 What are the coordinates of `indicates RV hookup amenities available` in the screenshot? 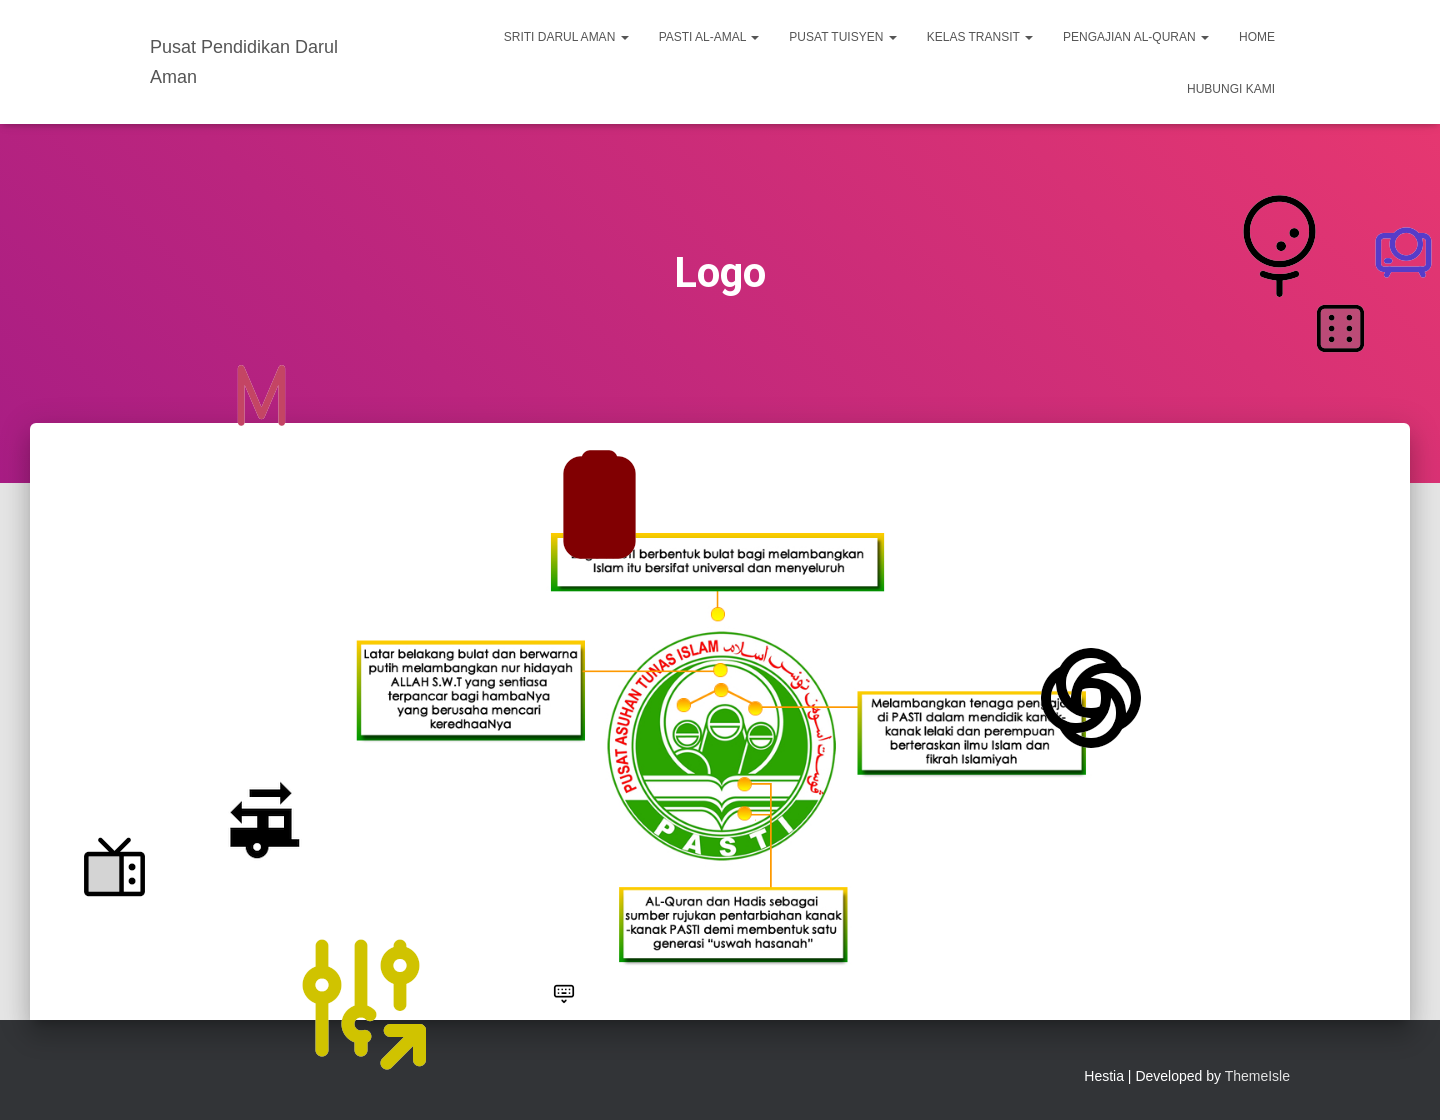 It's located at (261, 820).